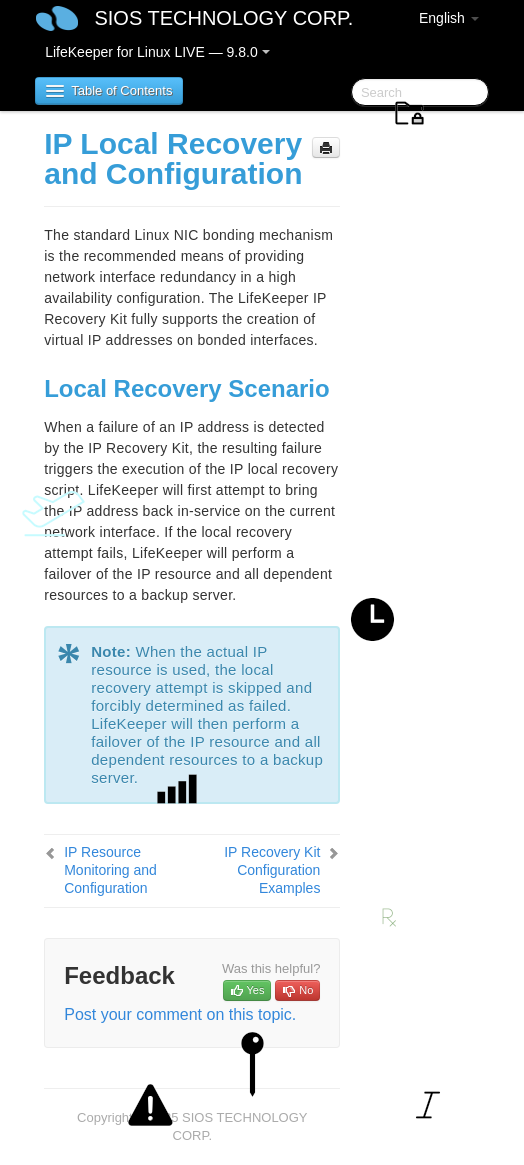 Image resolution: width=524 pixels, height=1165 pixels. Describe the element at coordinates (409, 112) in the screenshot. I see `access a password-protected folder` at that location.